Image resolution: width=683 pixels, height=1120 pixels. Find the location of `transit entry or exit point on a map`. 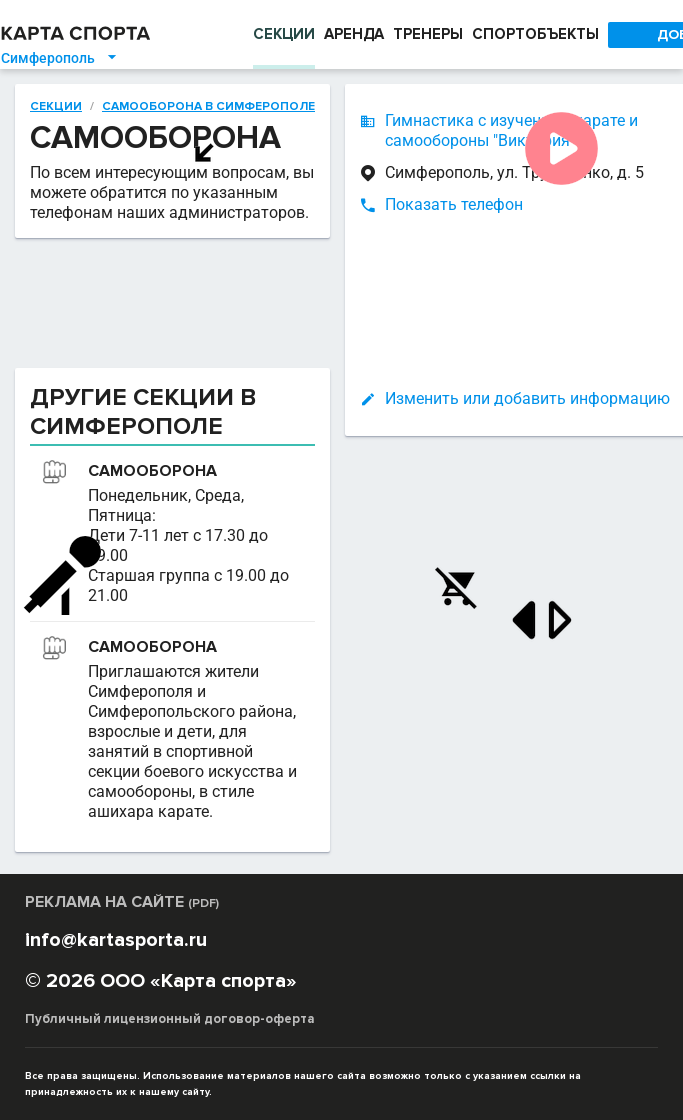

transit entry or exit point on a map is located at coordinates (204, 152).